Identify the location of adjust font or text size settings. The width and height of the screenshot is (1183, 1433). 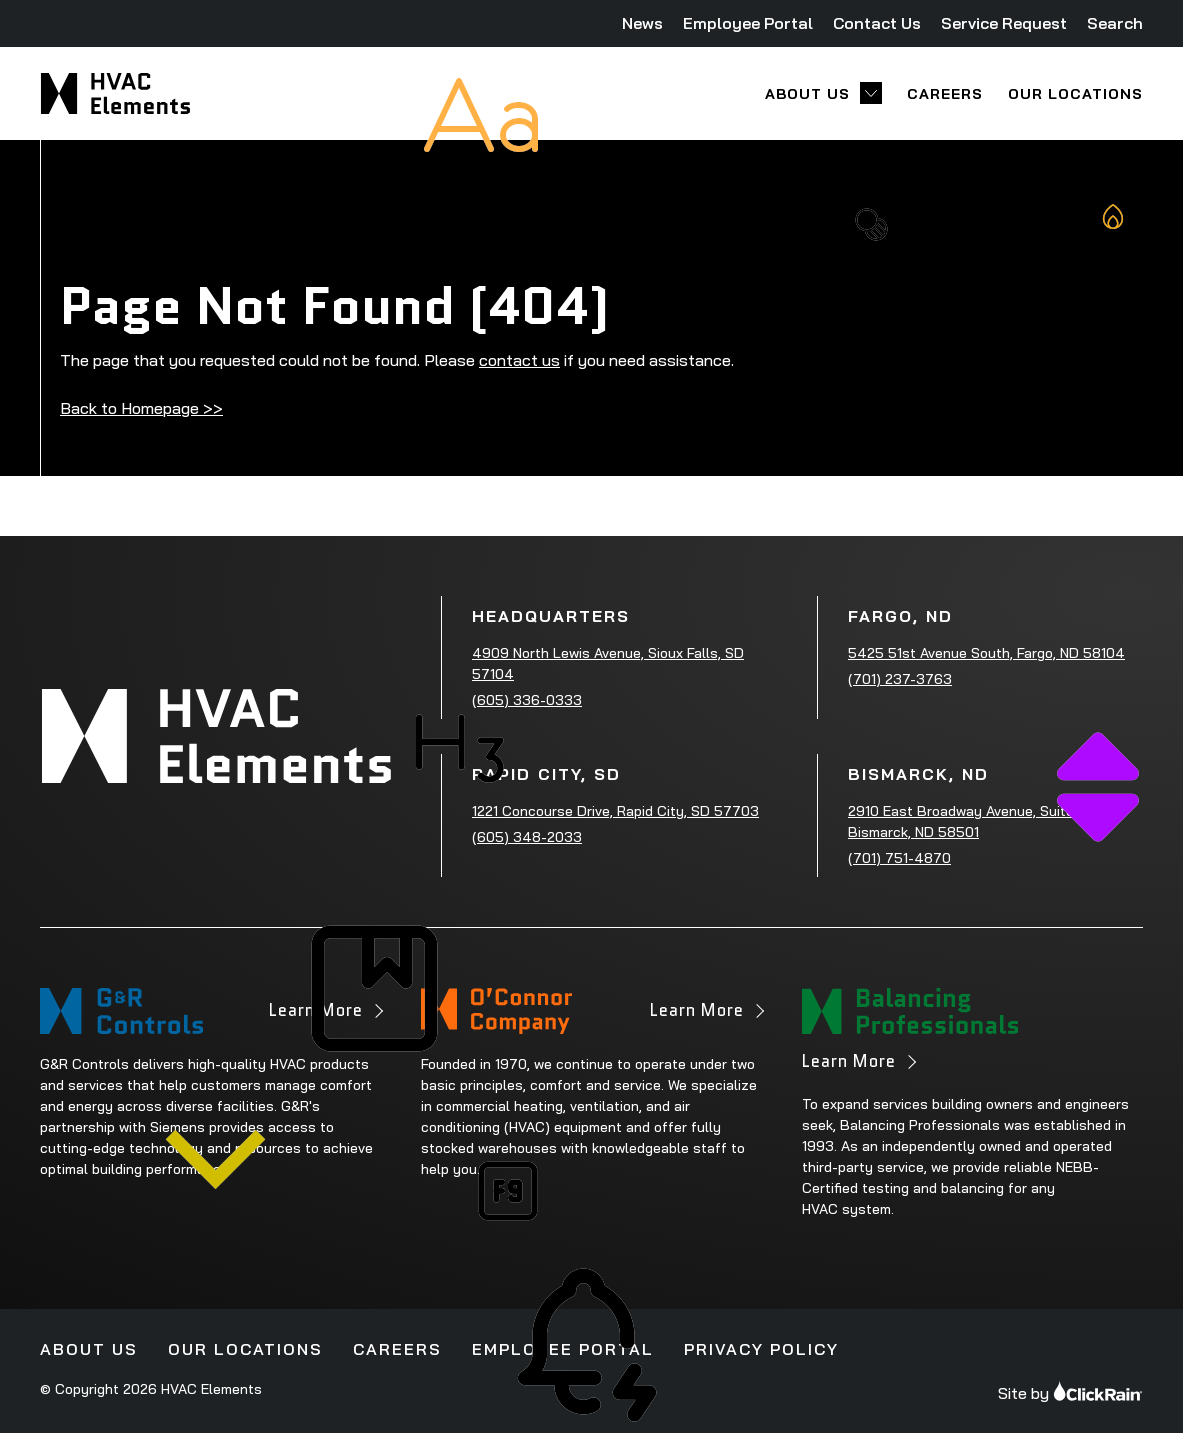
(483, 117).